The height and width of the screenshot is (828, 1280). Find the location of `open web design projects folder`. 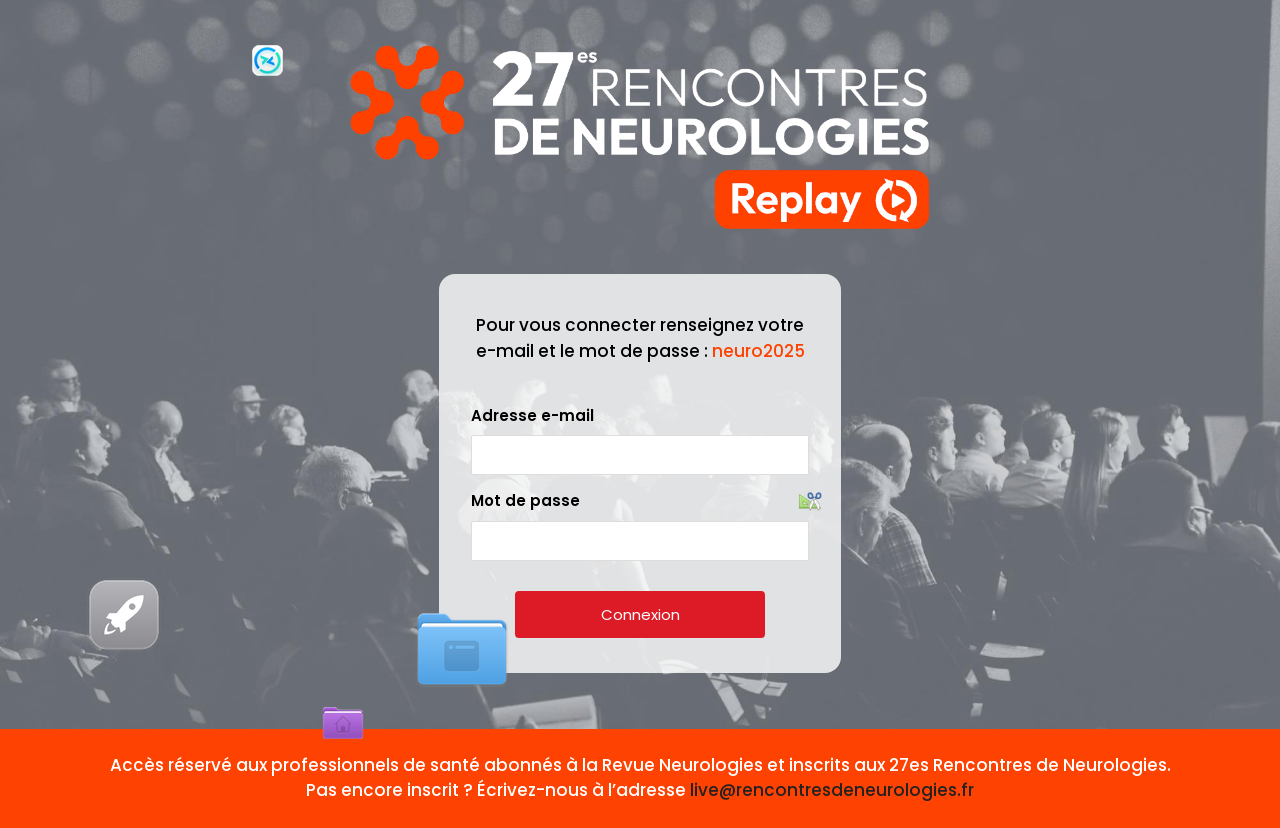

open web design projects folder is located at coordinates (462, 649).